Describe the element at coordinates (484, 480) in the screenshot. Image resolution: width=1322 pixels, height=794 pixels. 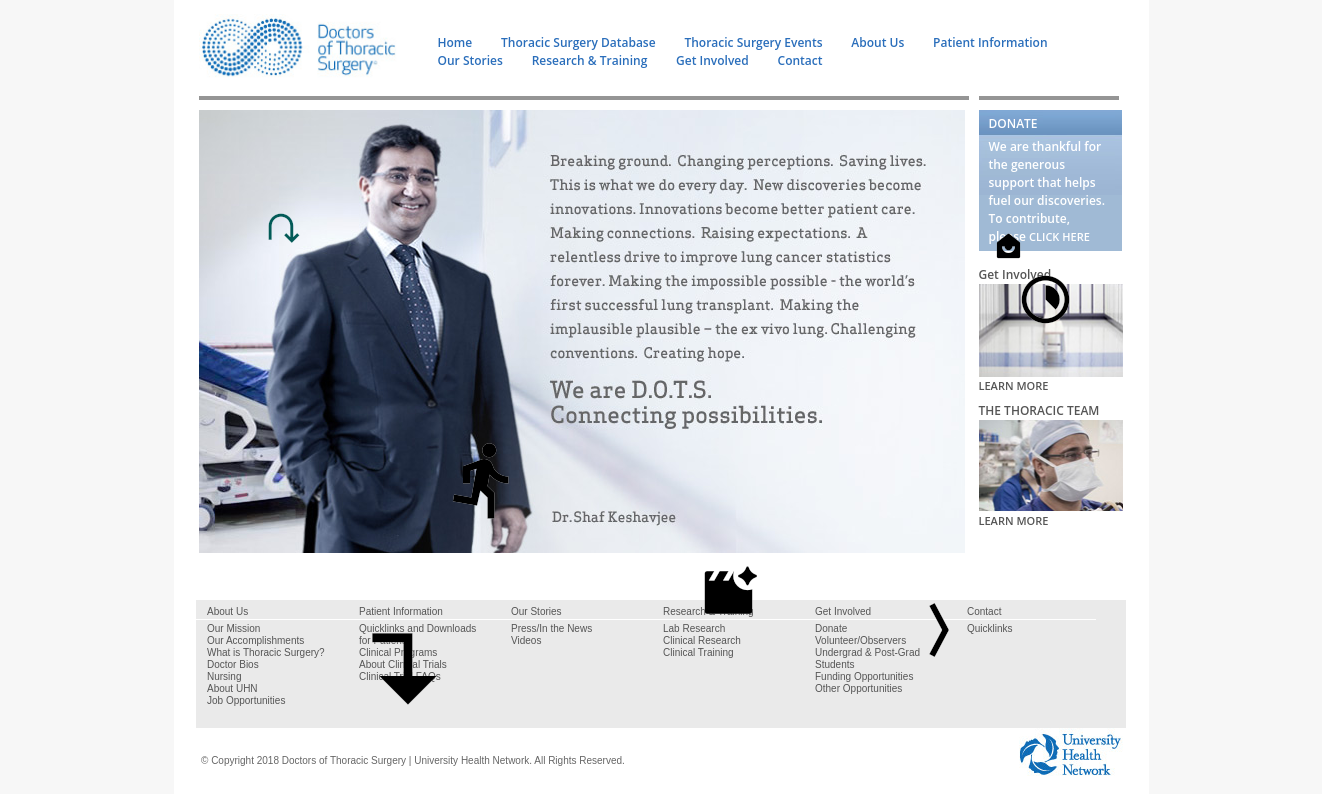
I see `access running or jogging activity tracking` at that location.